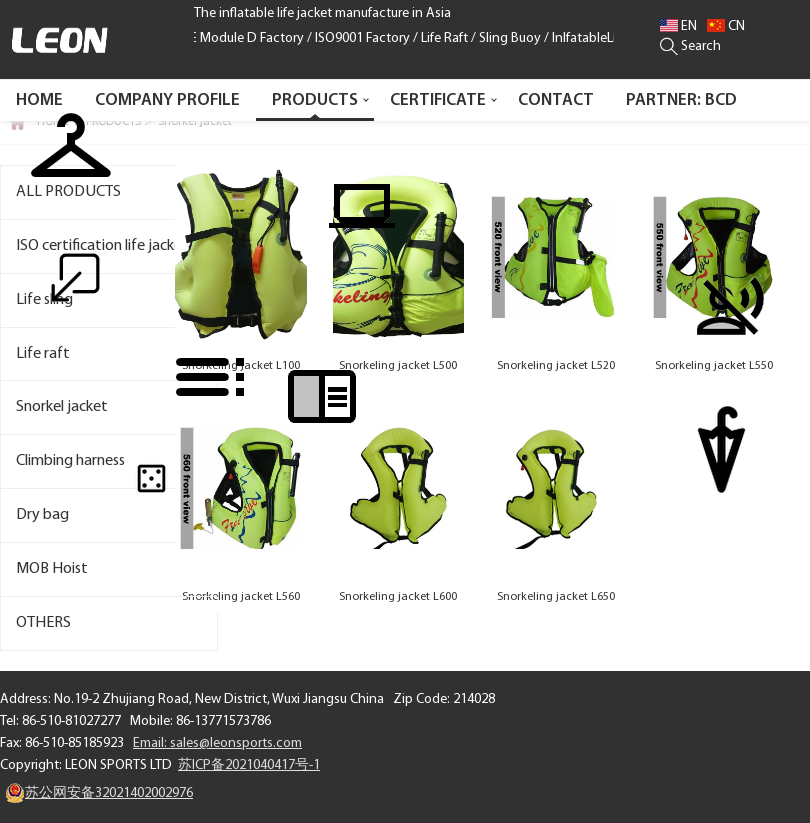 Image resolution: width=810 pixels, height=823 pixels. What do you see at coordinates (210, 377) in the screenshot?
I see `view table of contents` at bounding box center [210, 377].